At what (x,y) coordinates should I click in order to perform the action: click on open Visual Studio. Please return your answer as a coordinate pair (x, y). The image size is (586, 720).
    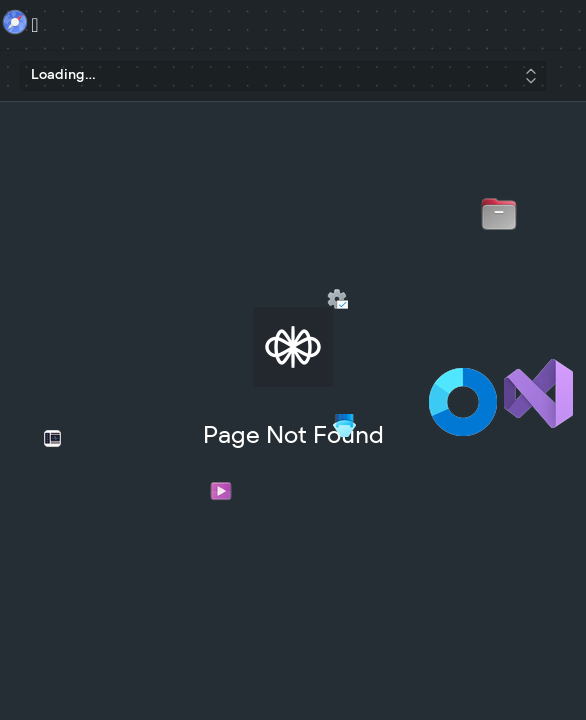
    Looking at the image, I should click on (538, 393).